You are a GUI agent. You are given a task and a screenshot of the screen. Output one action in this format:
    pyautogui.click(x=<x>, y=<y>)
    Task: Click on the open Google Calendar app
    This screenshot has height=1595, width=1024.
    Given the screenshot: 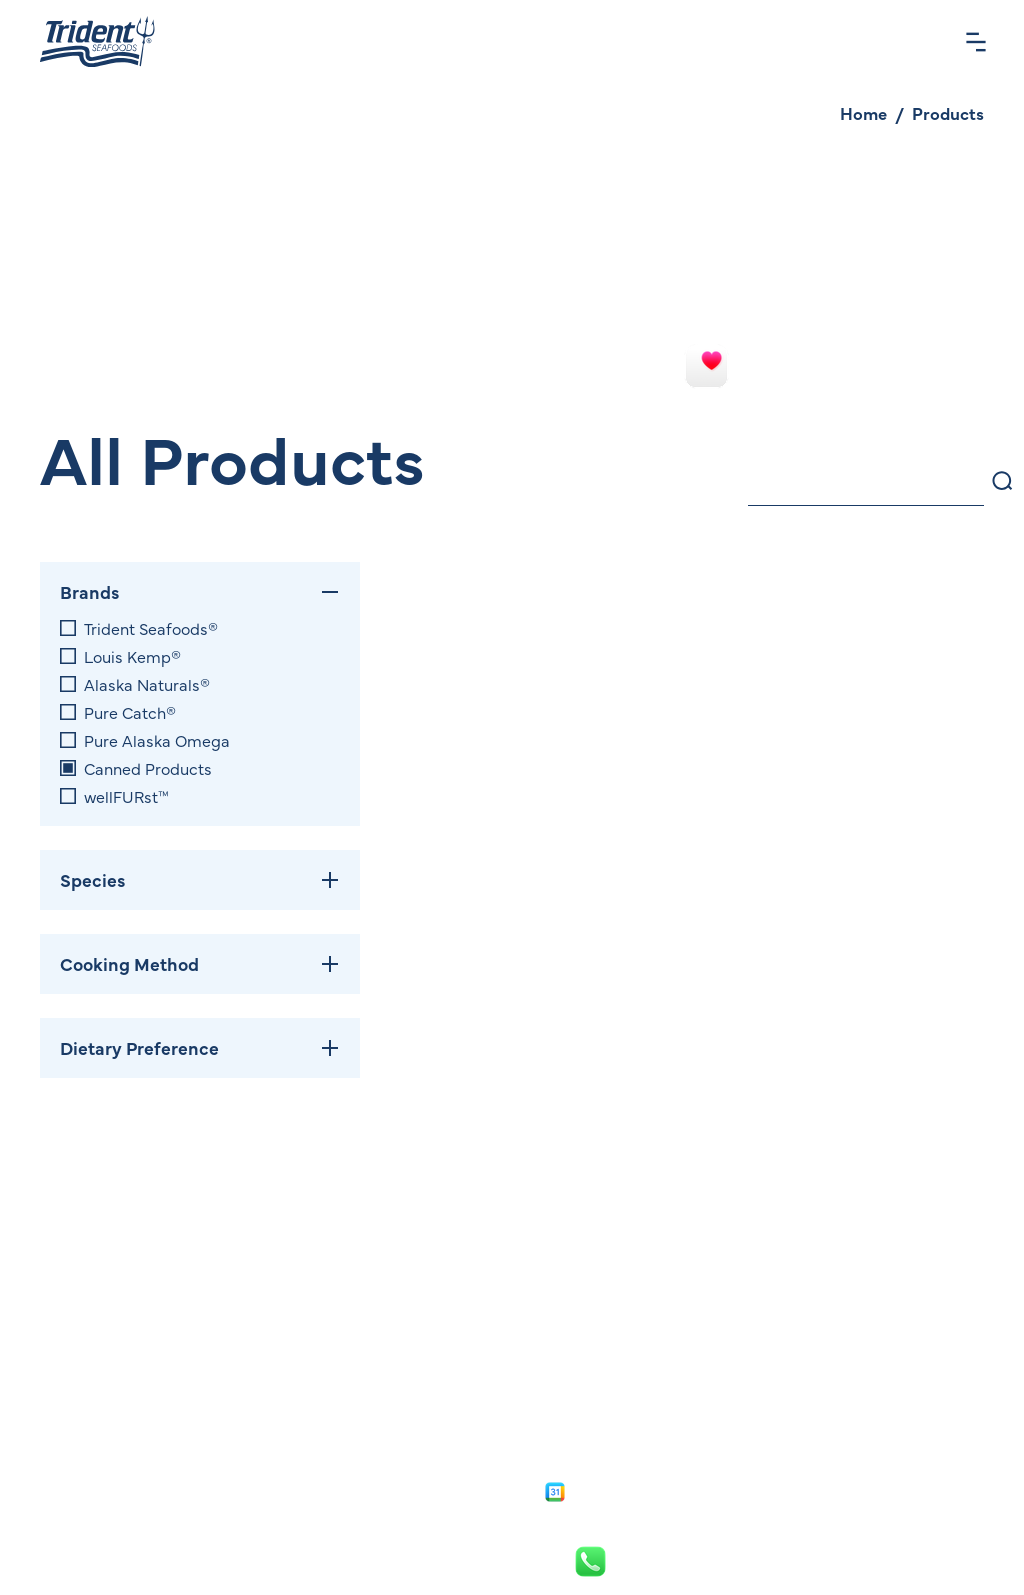 What is the action you would take?
    pyautogui.click(x=555, y=1492)
    